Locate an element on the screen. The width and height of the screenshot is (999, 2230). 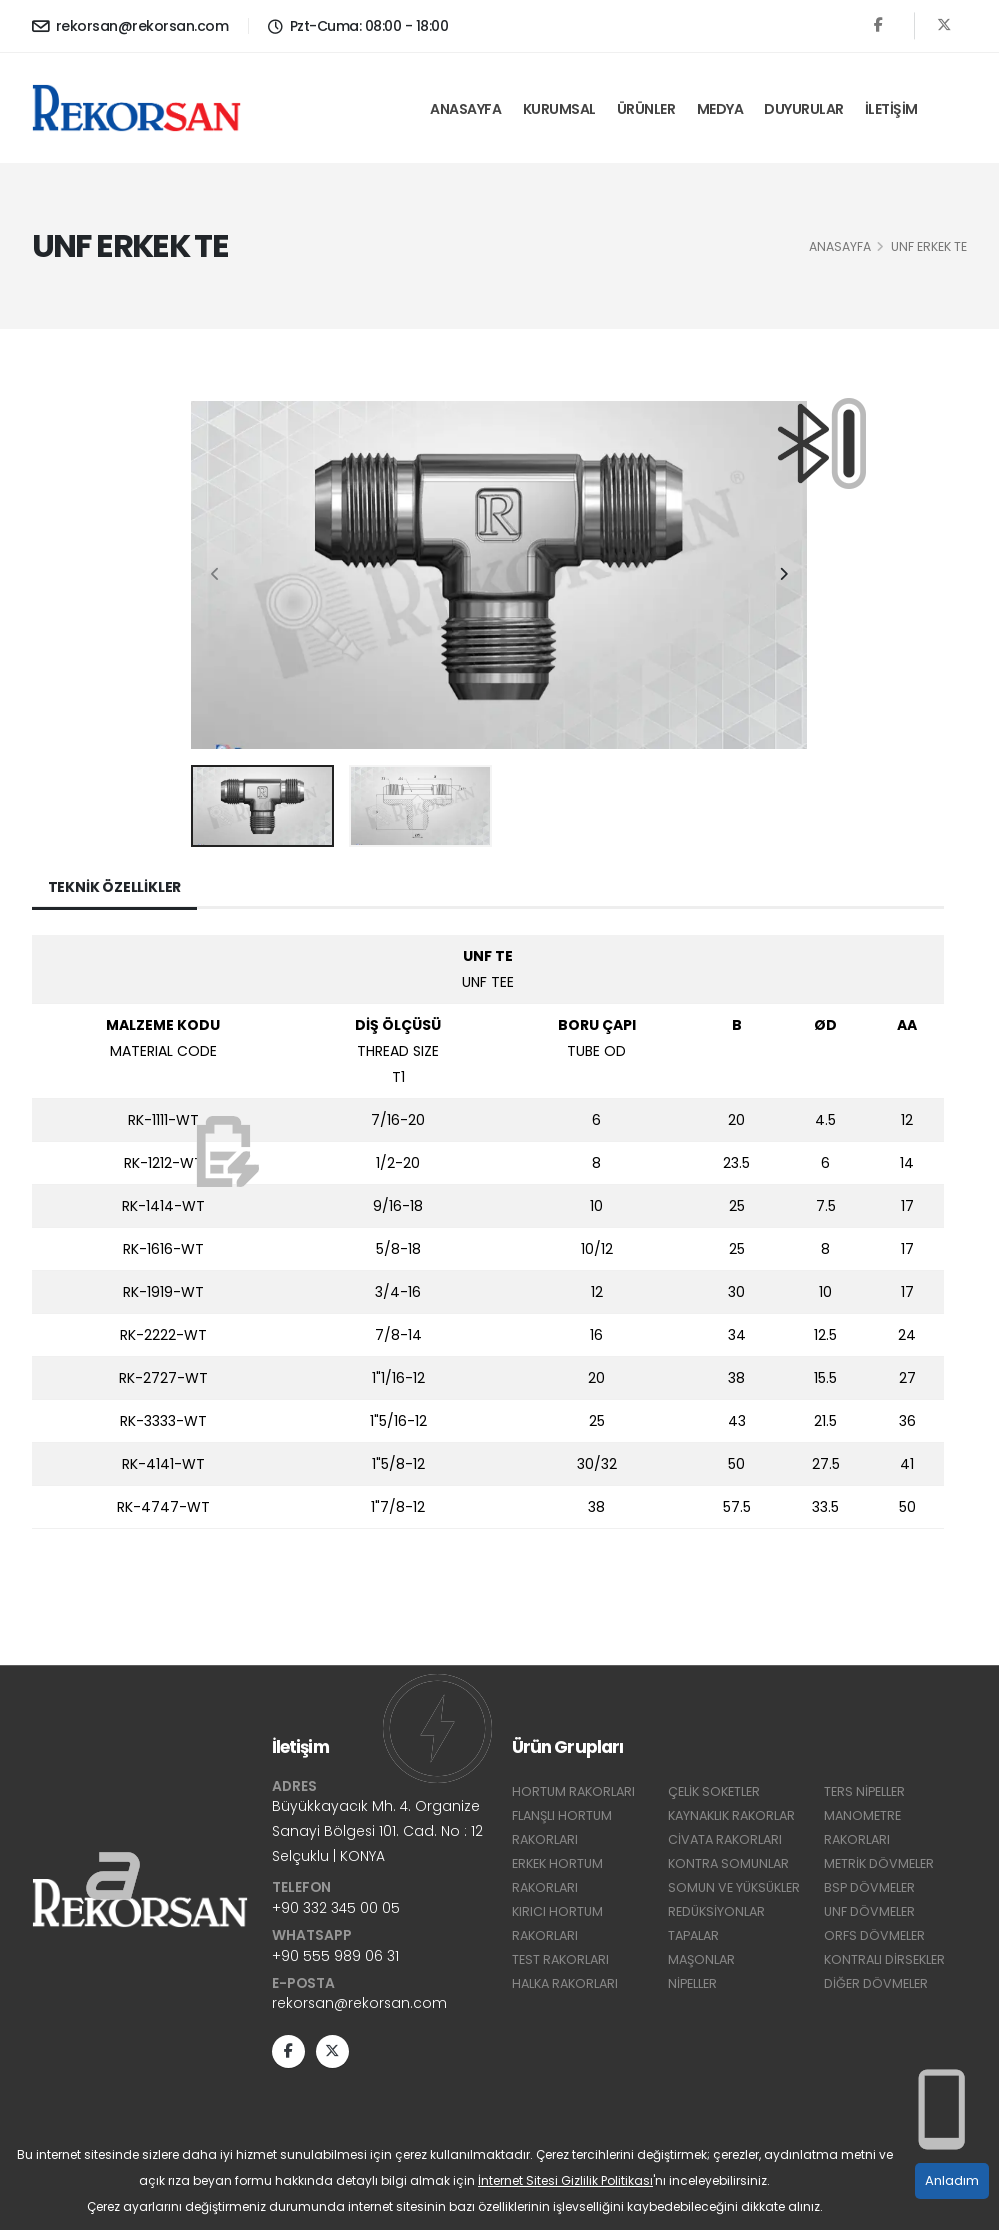
battery is charging with good charge level is located at coordinates (223, 1151).